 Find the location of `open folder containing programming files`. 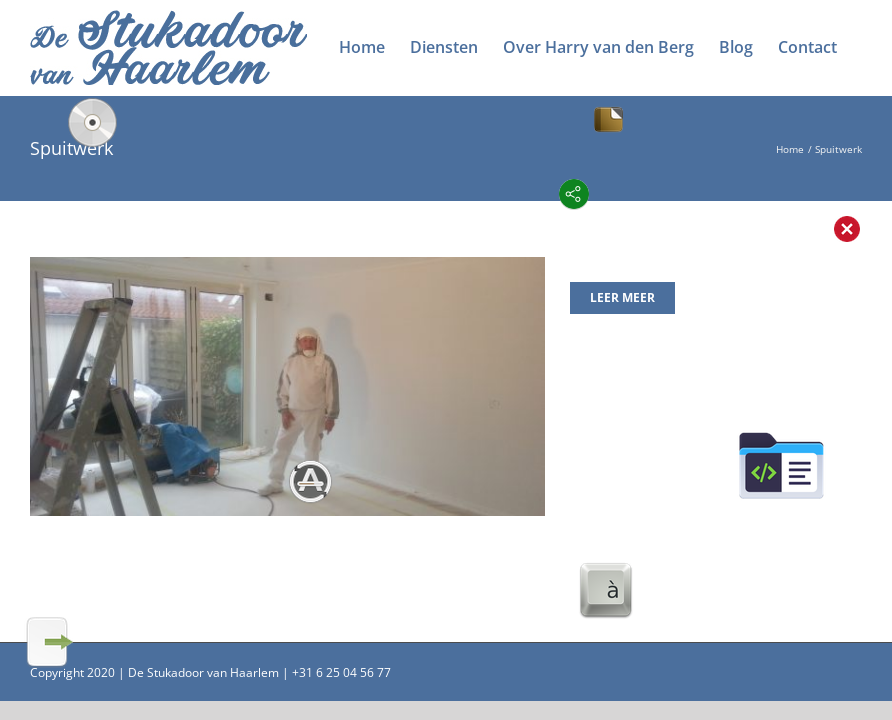

open folder containing programming files is located at coordinates (781, 468).